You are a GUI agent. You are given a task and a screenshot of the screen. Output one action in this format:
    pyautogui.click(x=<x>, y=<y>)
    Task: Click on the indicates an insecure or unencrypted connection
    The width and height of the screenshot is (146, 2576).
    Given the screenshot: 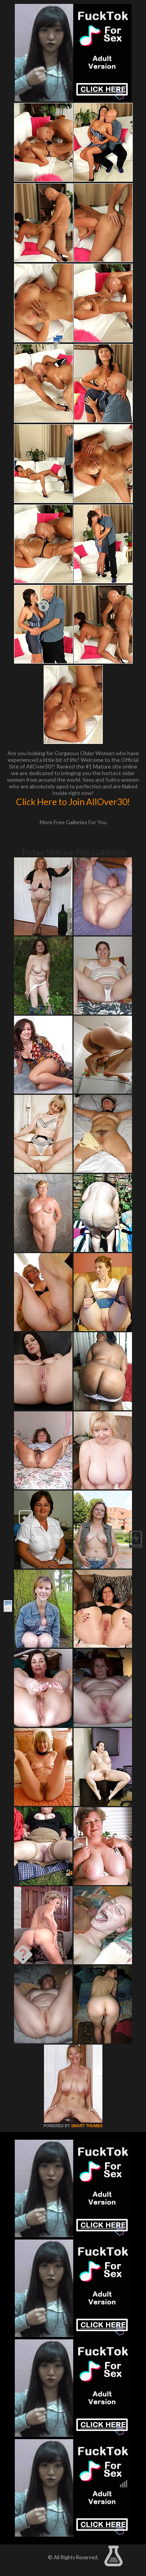 What is the action you would take?
    pyautogui.click(x=69, y=1873)
    